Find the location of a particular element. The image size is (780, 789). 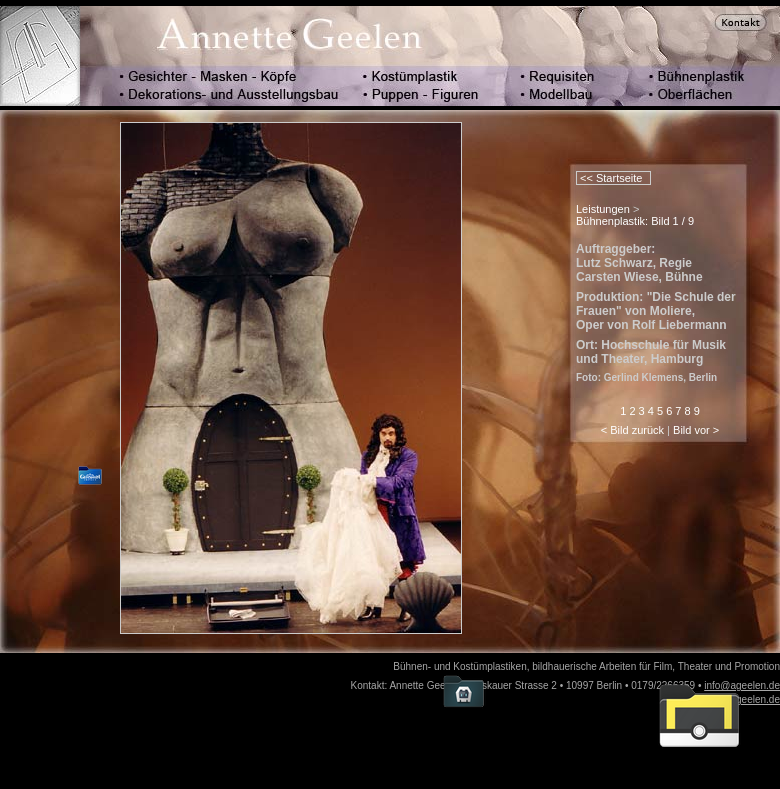

folder for pokémon ultra ball collection or game assets is located at coordinates (699, 718).